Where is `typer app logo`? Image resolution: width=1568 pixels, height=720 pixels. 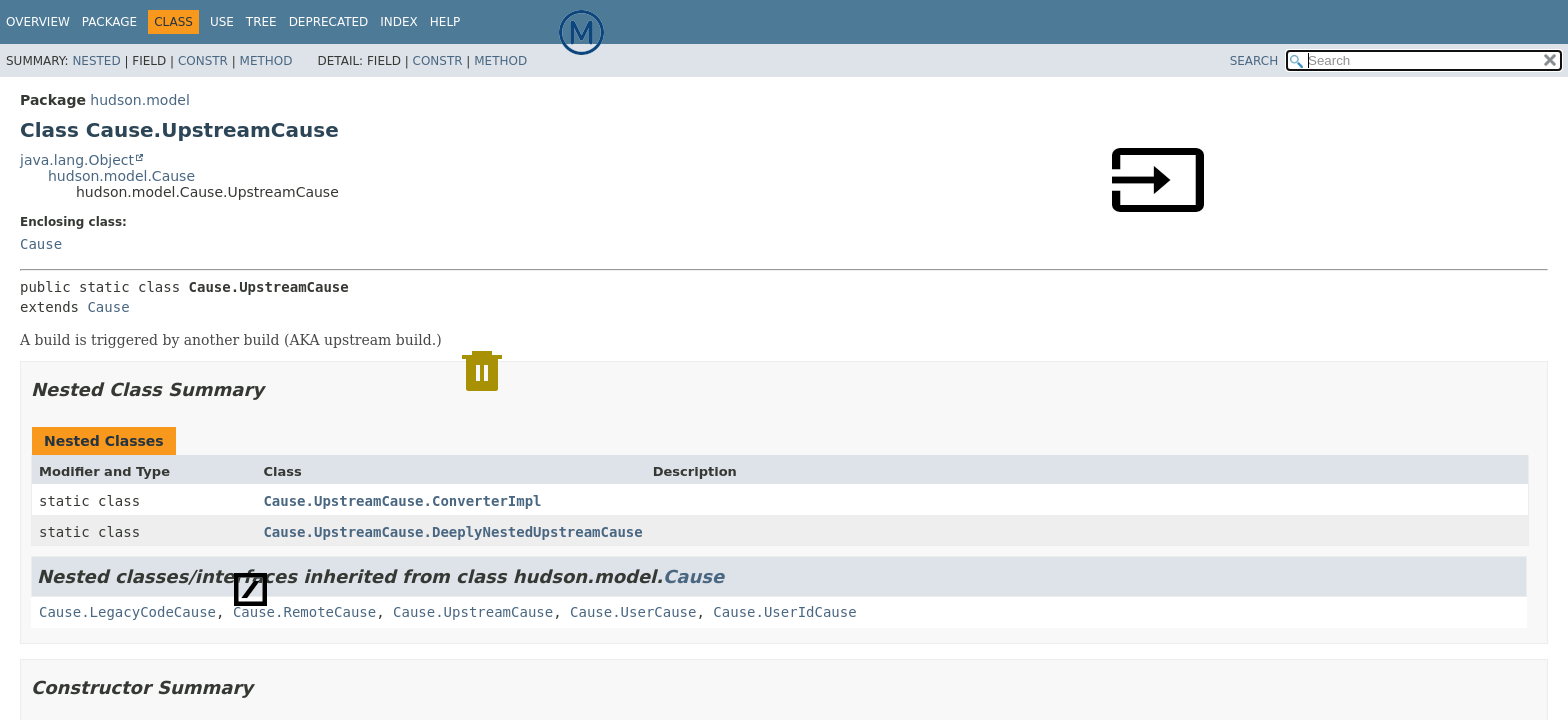 typer app logo is located at coordinates (1158, 180).